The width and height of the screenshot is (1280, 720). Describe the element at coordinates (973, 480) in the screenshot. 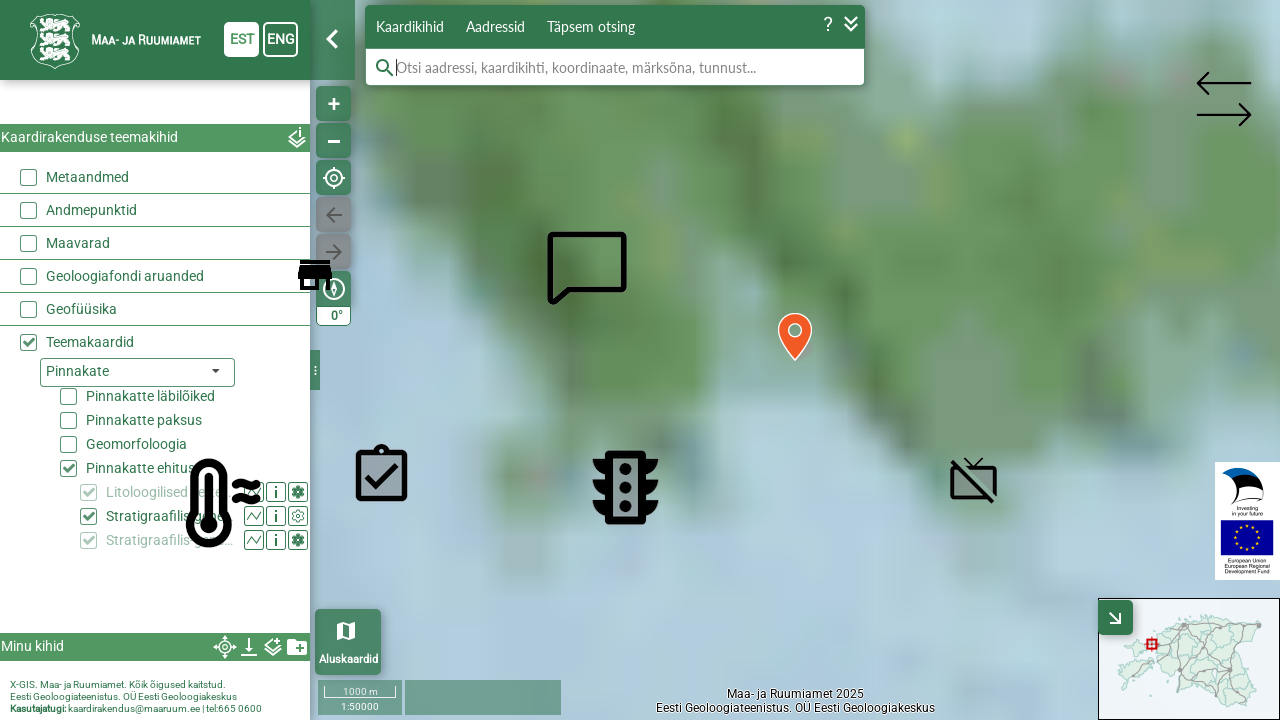

I see `tv is currently off or unavailable` at that location.